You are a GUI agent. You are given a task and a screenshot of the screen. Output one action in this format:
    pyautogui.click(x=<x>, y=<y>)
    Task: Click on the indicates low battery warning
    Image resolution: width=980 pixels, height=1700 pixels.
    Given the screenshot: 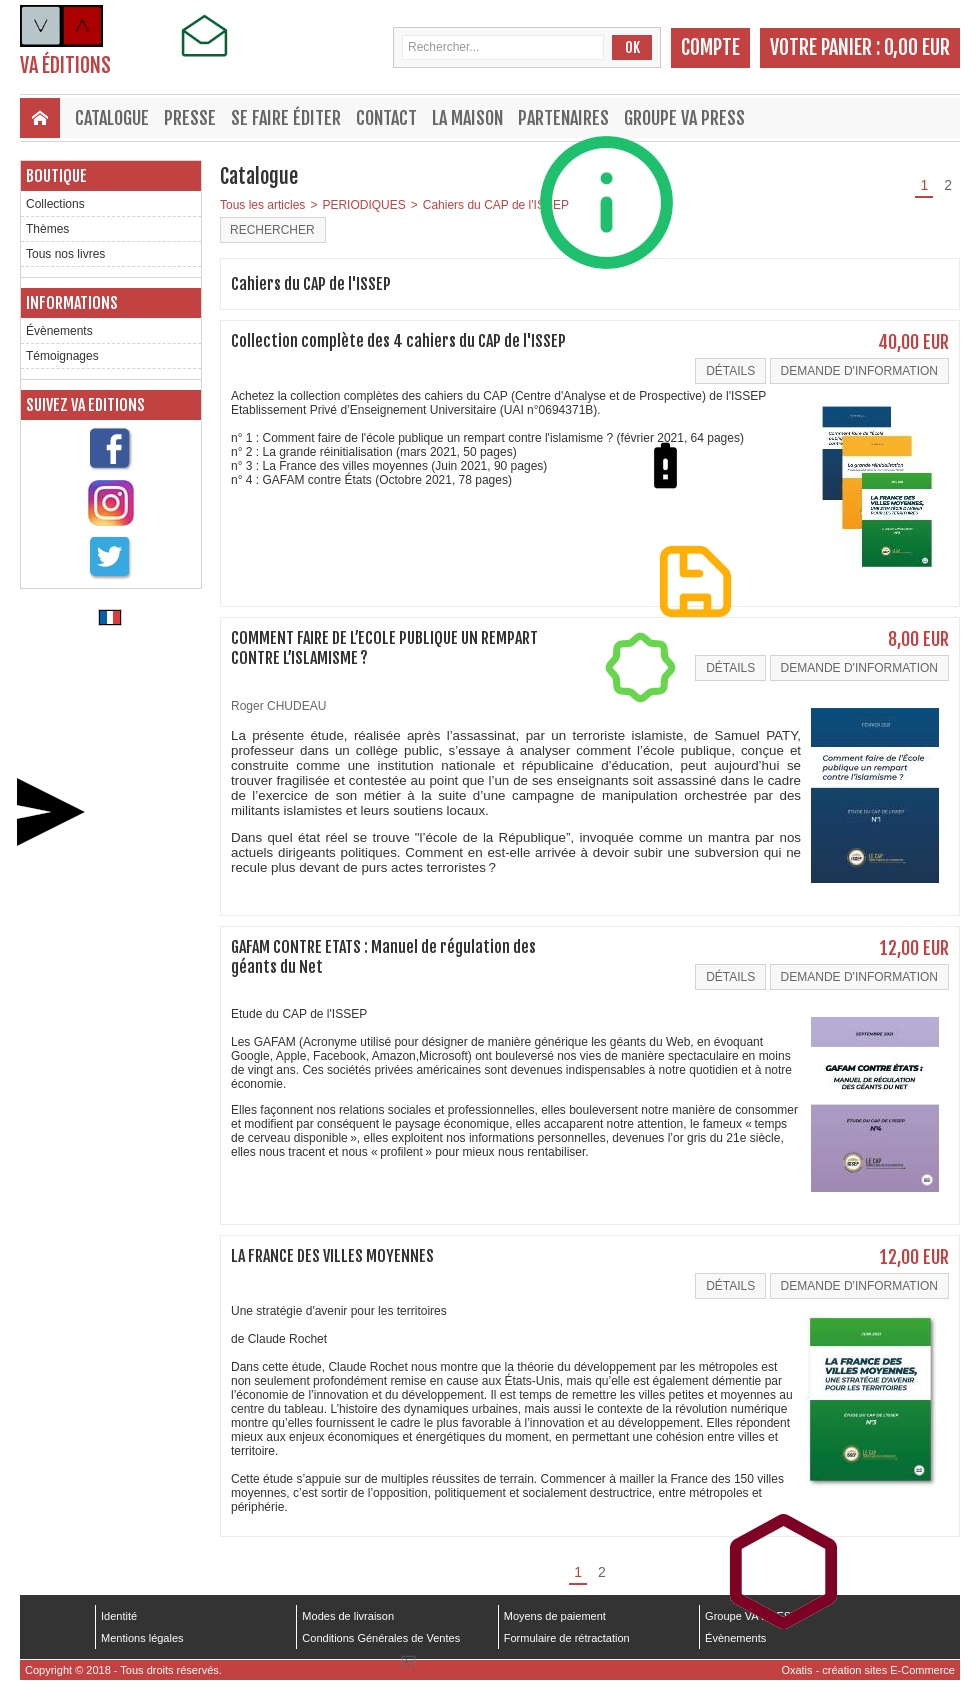 What is the action you would take?
    pyautogui.click(x=665, y=465)
    